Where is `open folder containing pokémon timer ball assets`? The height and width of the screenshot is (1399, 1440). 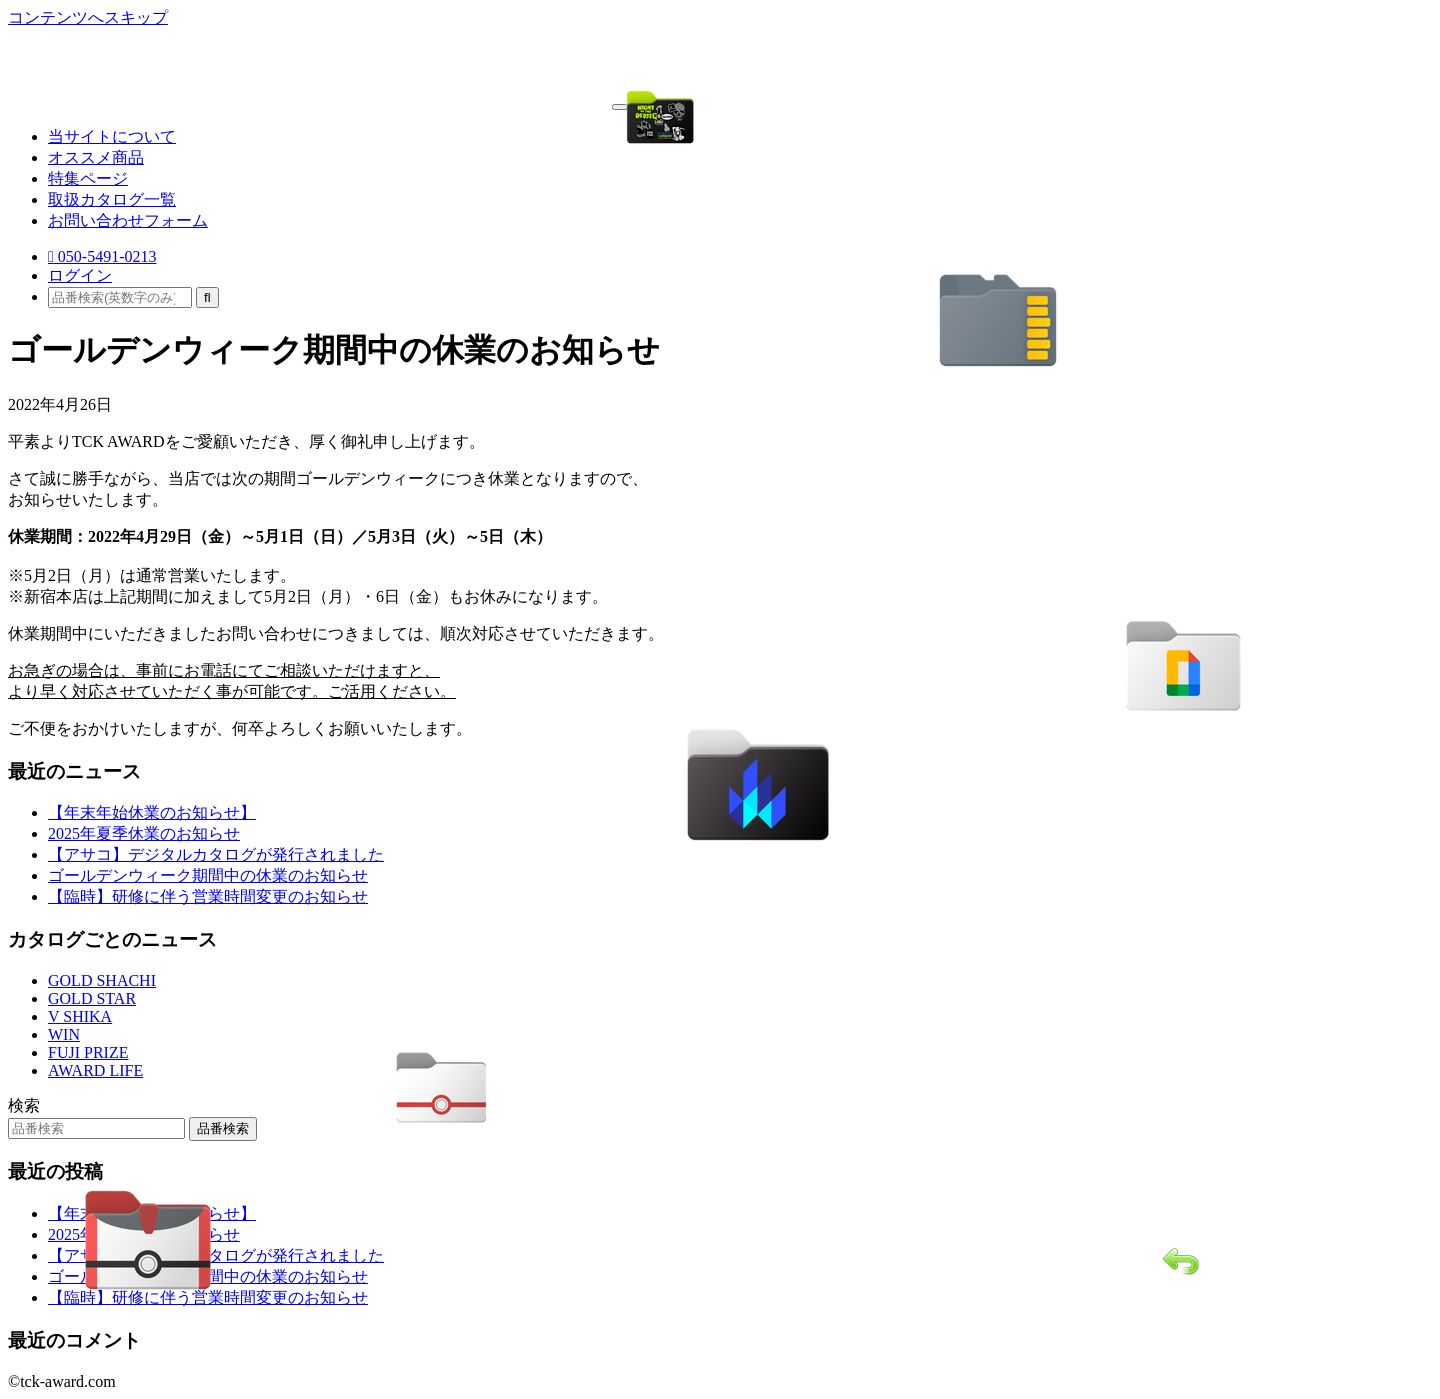 open folder containing pokémon timer ball assets is located at coordinates (147, 1243).